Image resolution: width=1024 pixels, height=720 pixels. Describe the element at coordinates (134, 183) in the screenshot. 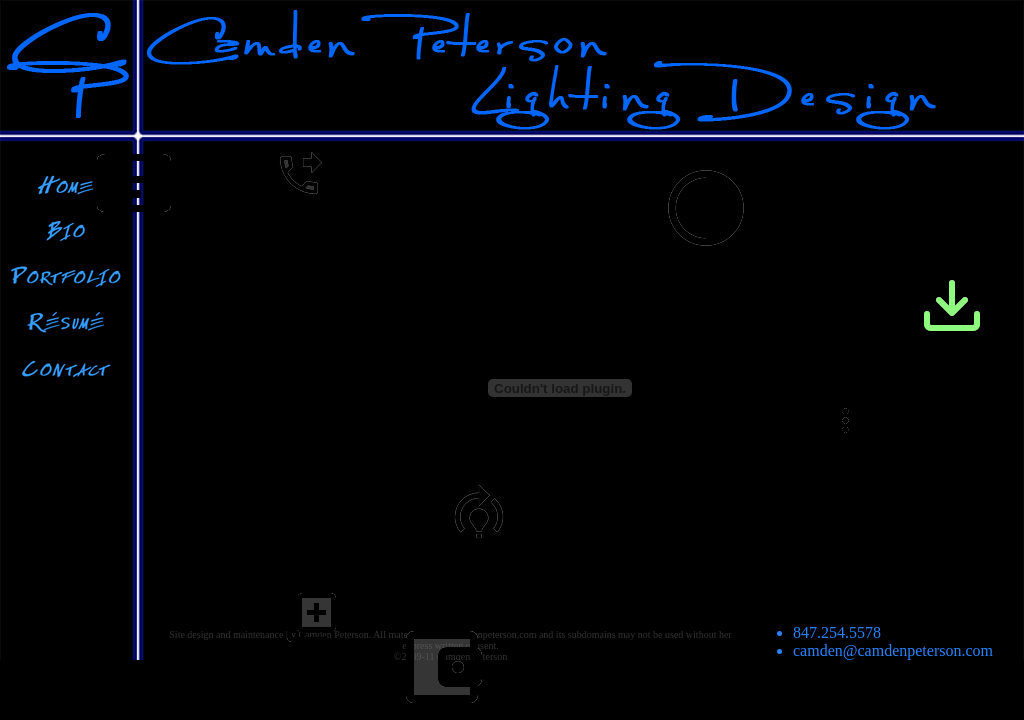

I see `enable subtitles or closed captions` at that location.